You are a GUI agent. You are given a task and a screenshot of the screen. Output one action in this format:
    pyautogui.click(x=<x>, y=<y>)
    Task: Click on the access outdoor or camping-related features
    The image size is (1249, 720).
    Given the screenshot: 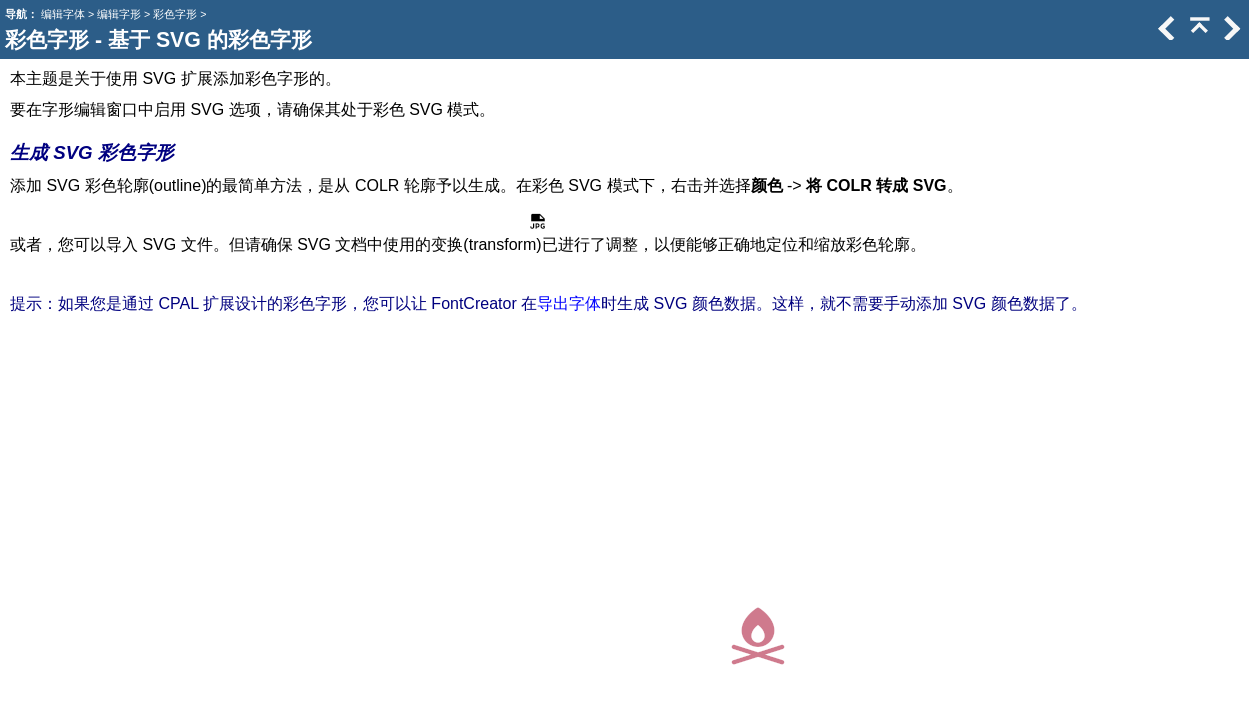 What is the action you would take?
    pyautogui.click(x=758, y=636)
    